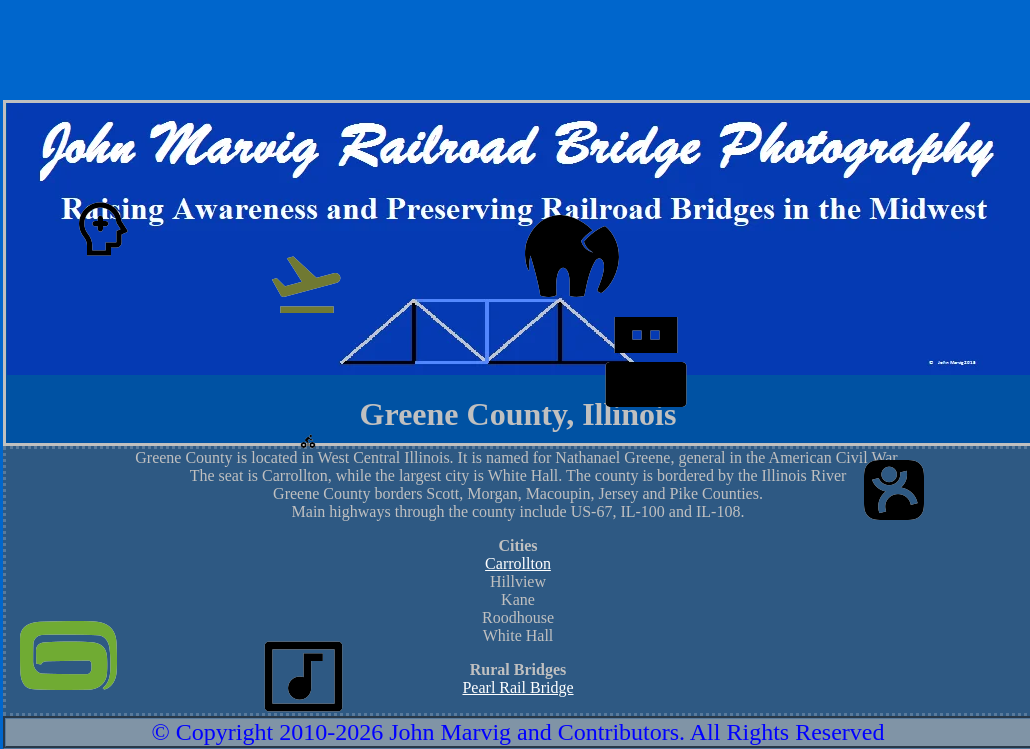  Describe the element at coordinates (307, 283) in the screenshot. I see `view departure flights` at that location.